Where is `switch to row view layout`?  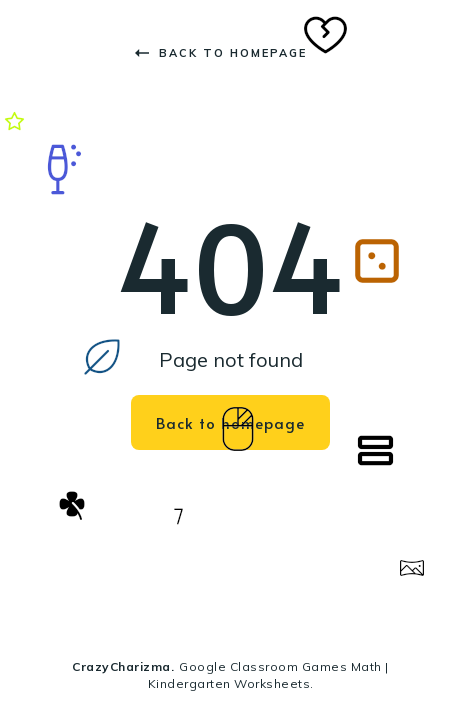
switch to row view layout is located at coordinates (375, 450).